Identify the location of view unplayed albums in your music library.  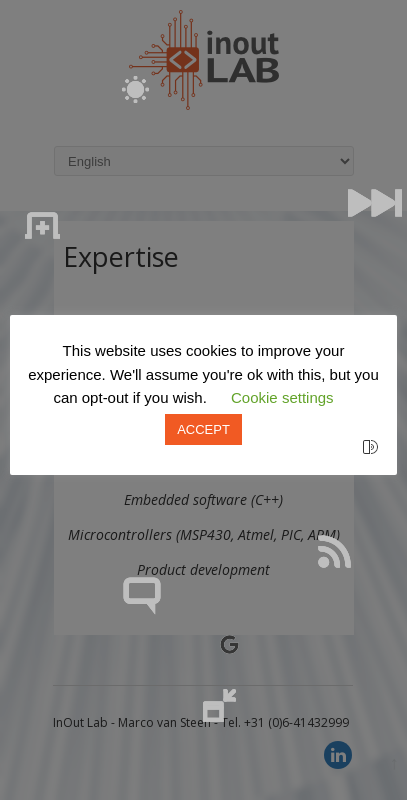
(370, 447).